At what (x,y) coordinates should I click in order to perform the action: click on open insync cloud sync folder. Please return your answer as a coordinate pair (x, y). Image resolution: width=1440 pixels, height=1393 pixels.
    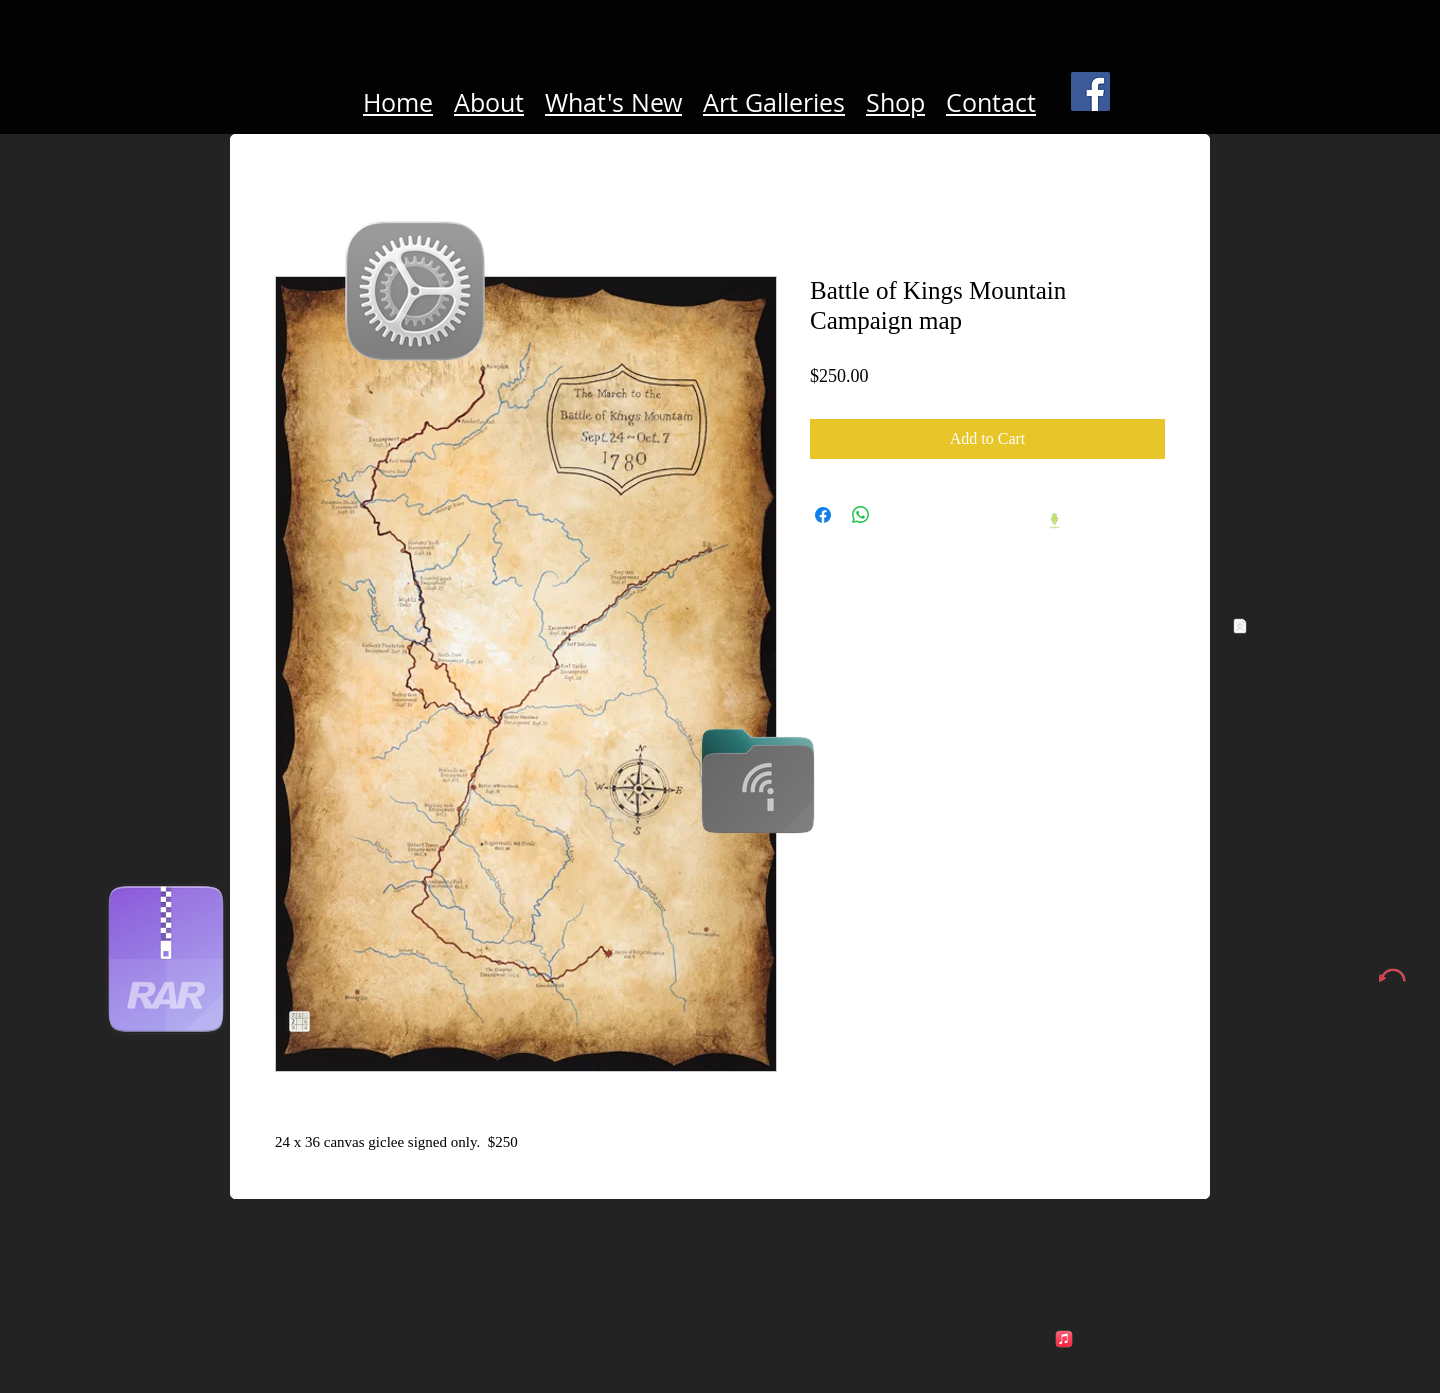
    Looking at the image, I should click on (758, 781).